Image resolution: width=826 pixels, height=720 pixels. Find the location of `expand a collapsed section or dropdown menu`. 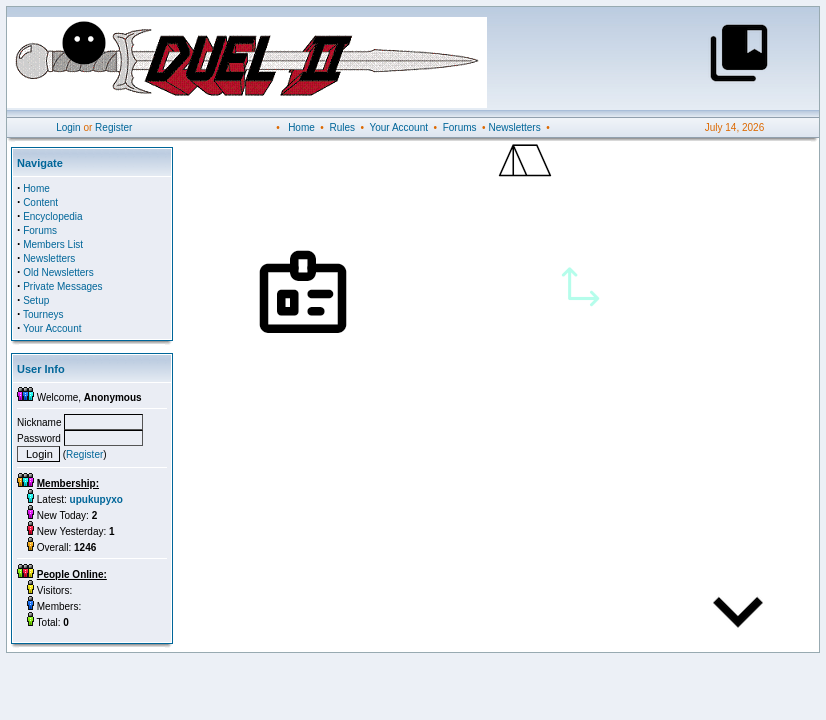

expand a collapsed section or dropdown menu is located at coordinates (738, 611).